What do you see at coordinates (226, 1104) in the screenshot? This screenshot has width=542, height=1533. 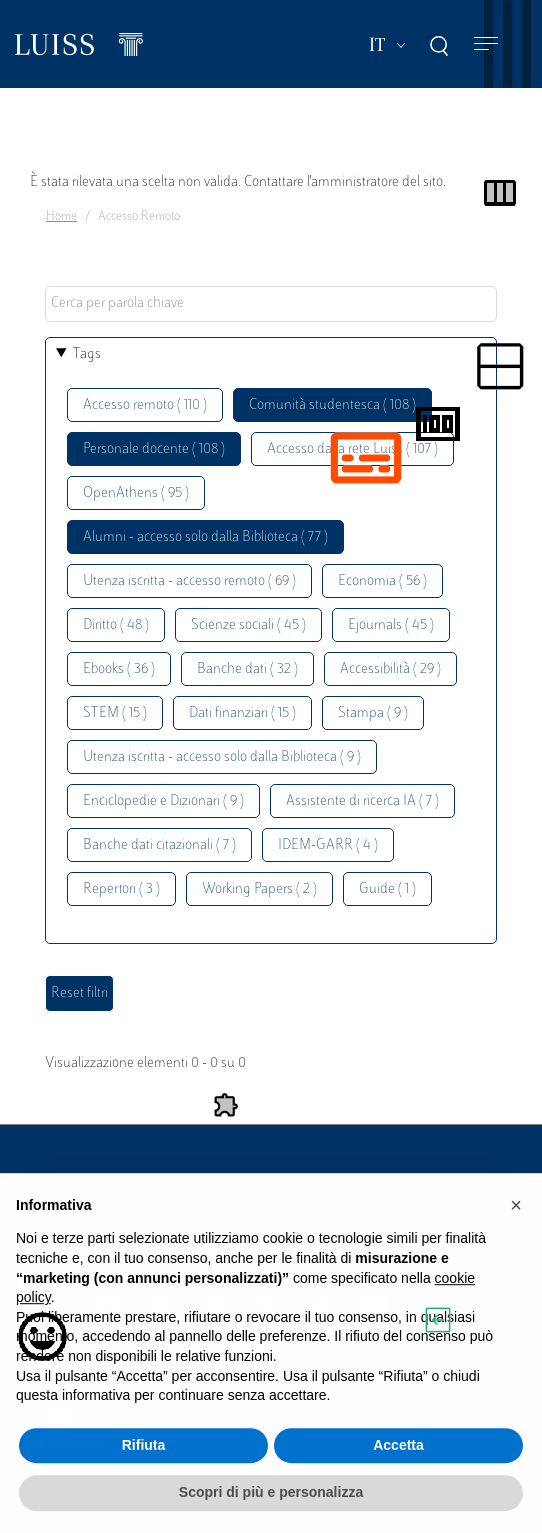 I see `access browser extensions or add-ons` at bounding box center [226, 1104].